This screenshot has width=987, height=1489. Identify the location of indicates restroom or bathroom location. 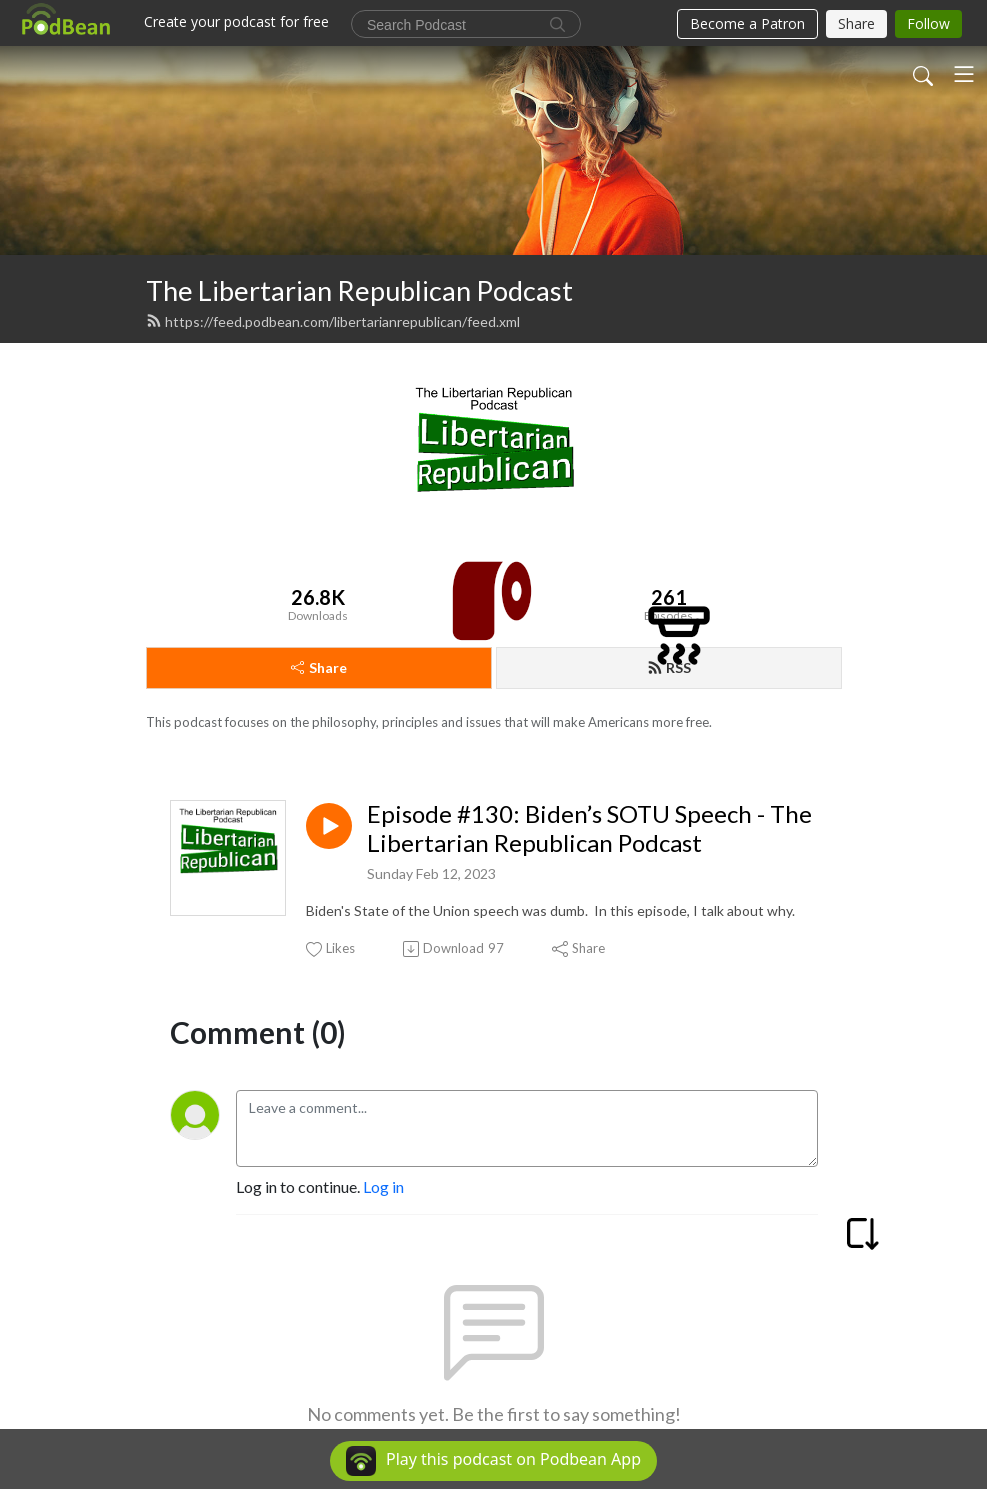
(492, 596).